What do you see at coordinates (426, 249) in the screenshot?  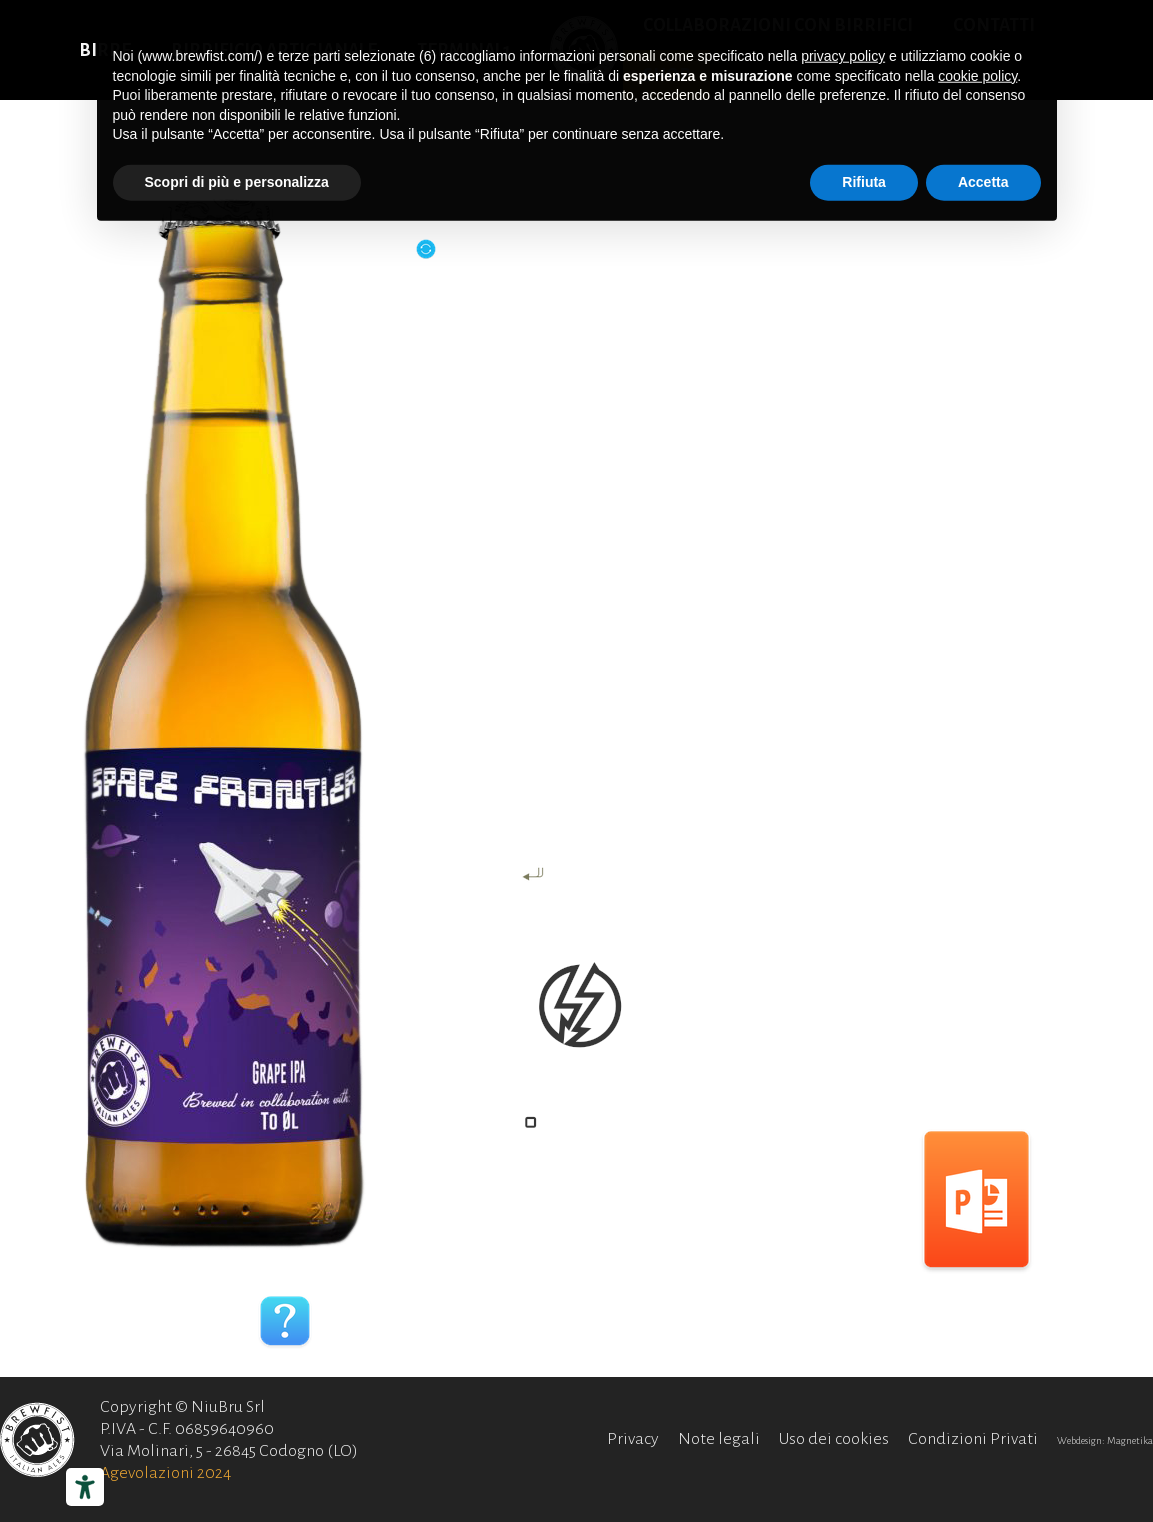 I see `indicates content is currently syncing` at bounding box center [426, 249].